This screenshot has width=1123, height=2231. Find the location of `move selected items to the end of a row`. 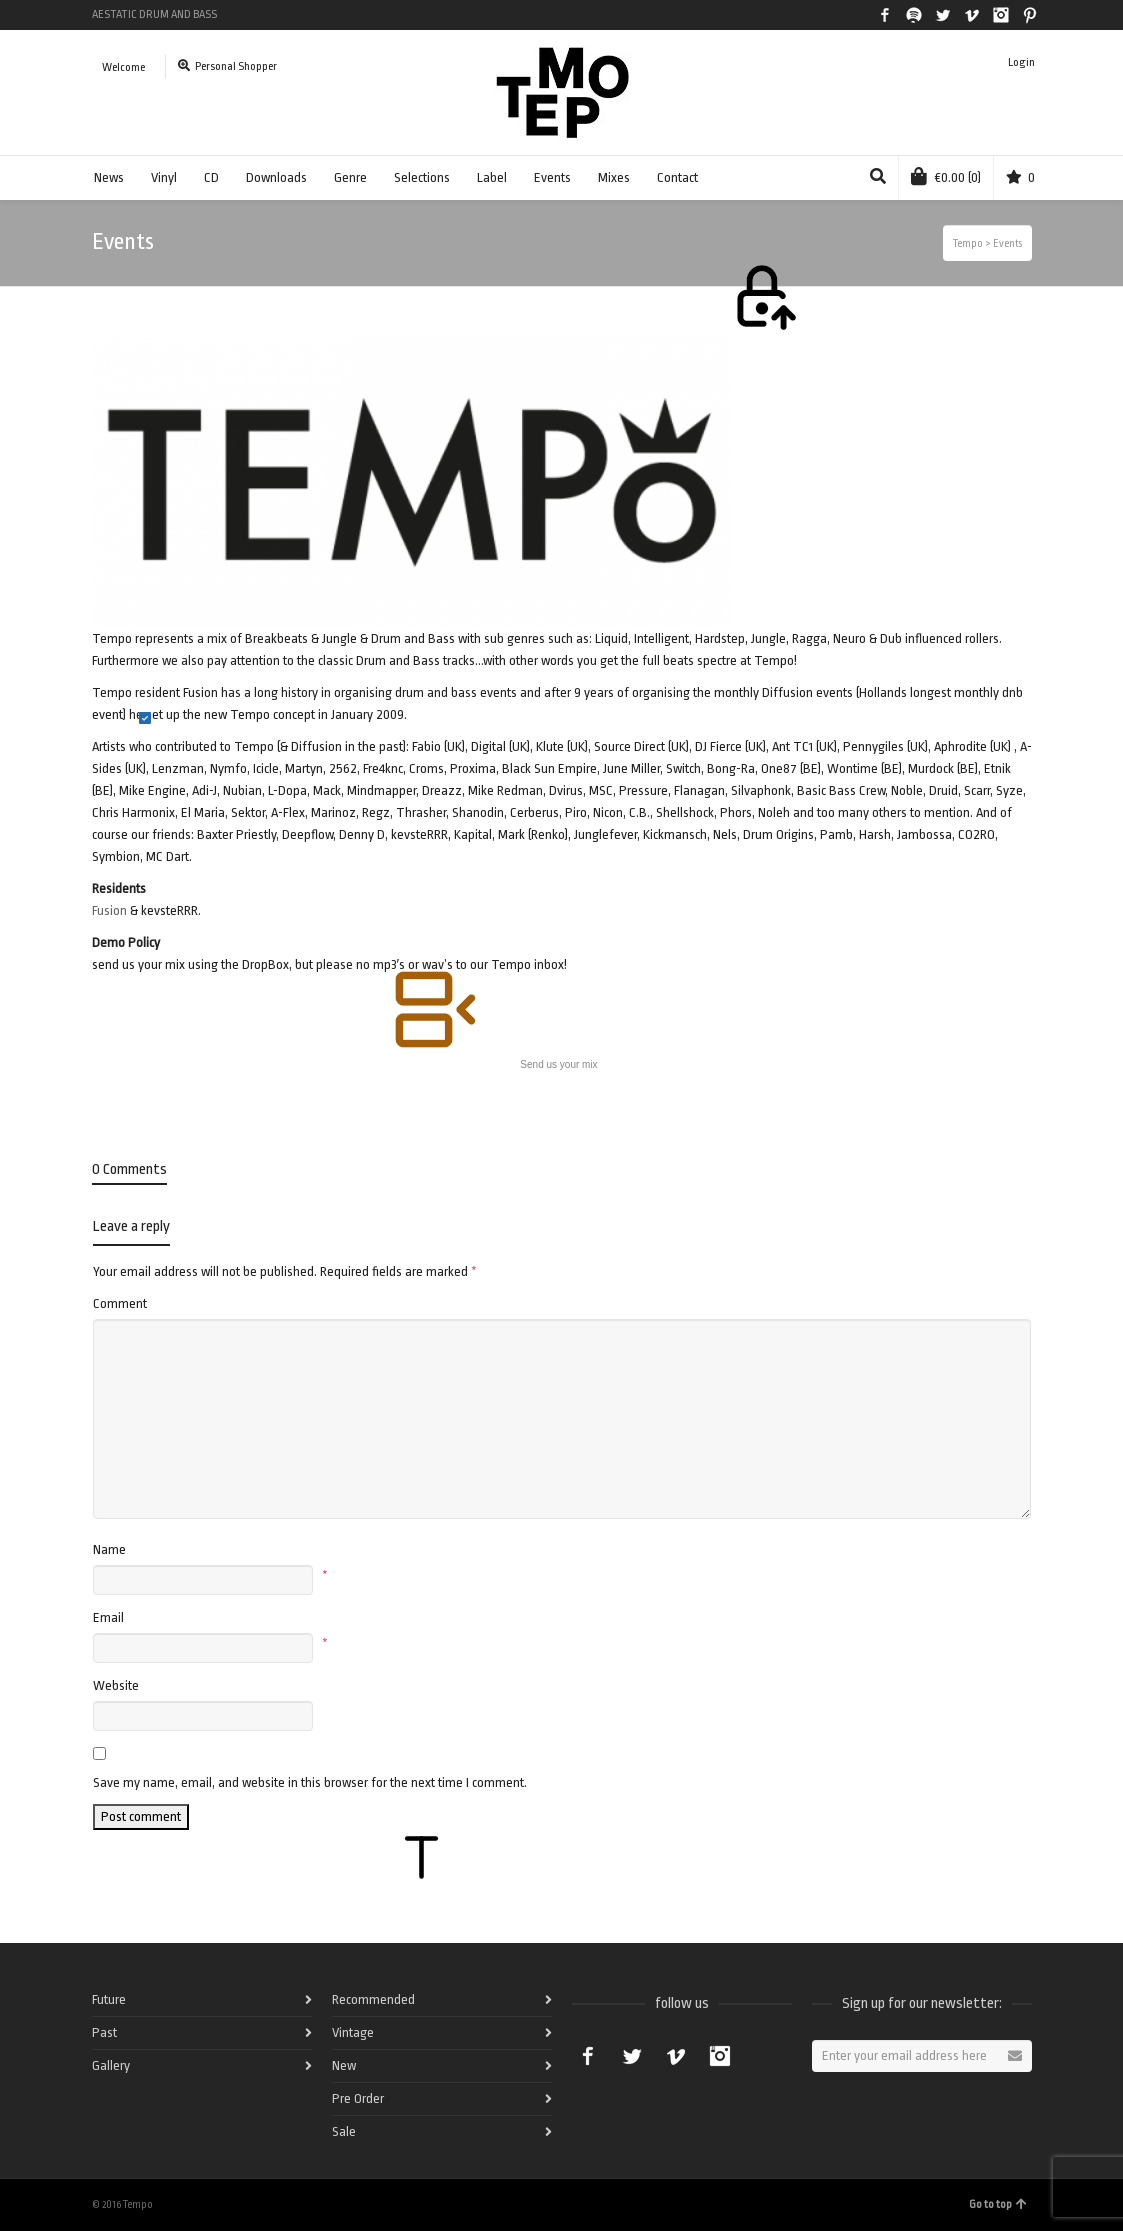

move selected items to the end of a row is located at coordinates (433, 1009).